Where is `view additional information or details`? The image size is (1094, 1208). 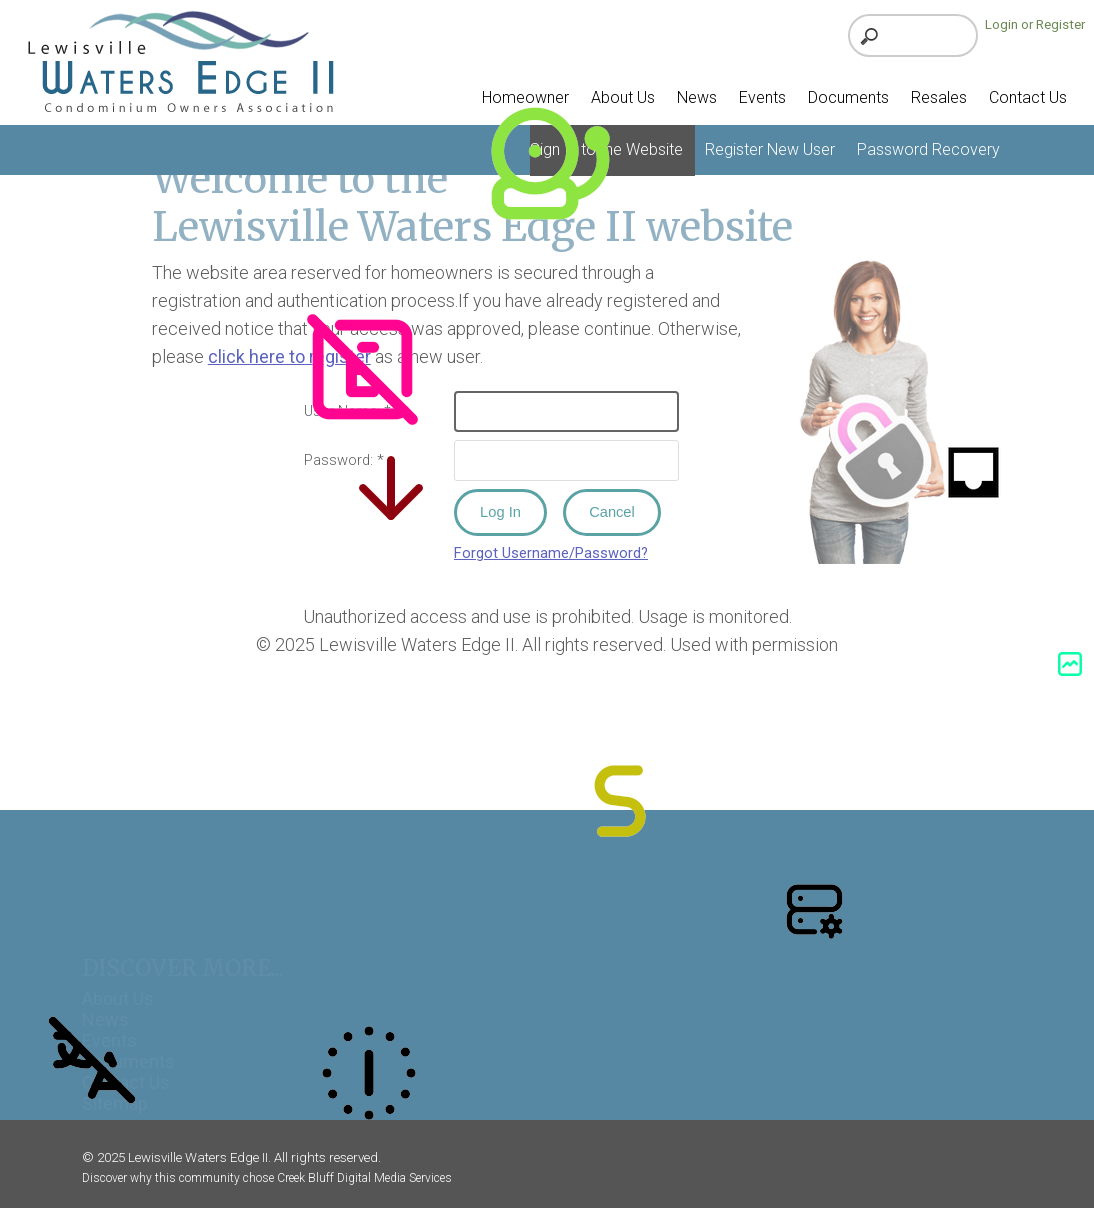
view additional information or details is located at coordinates (369, 1073).